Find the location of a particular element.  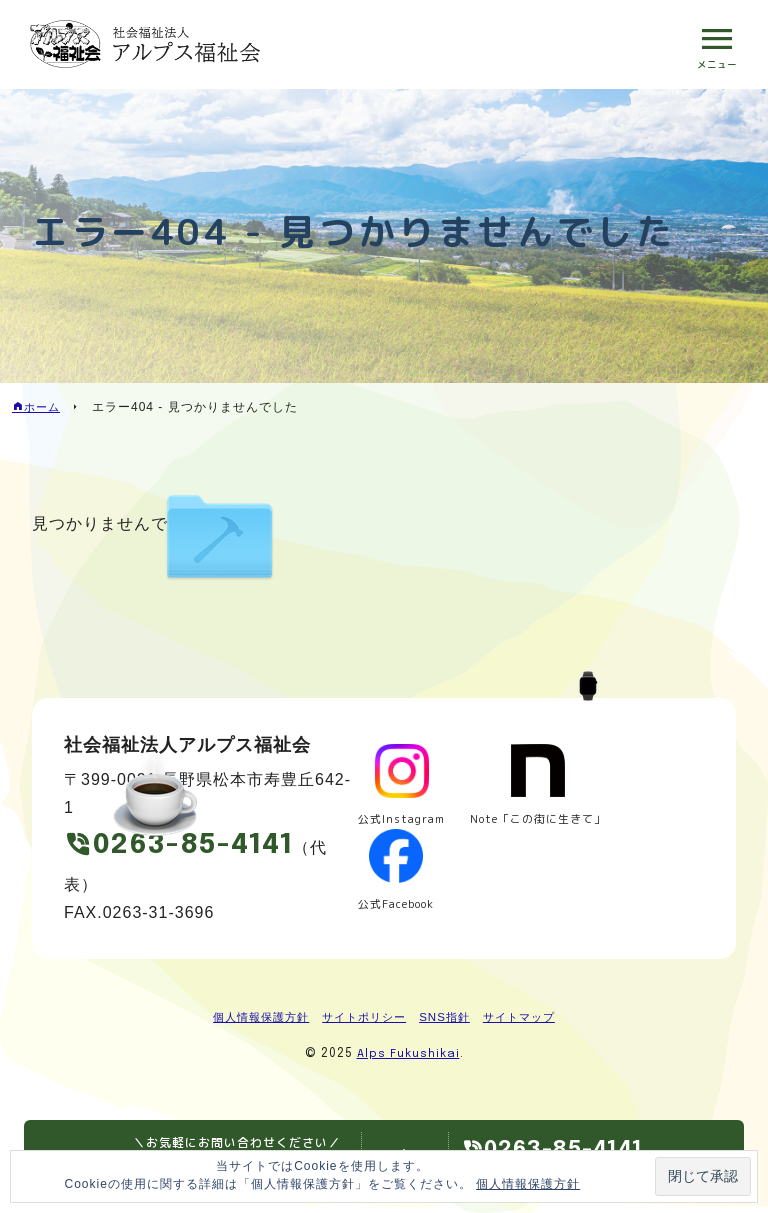

open developer tools and resources folder is located at coordinates (219, 536).